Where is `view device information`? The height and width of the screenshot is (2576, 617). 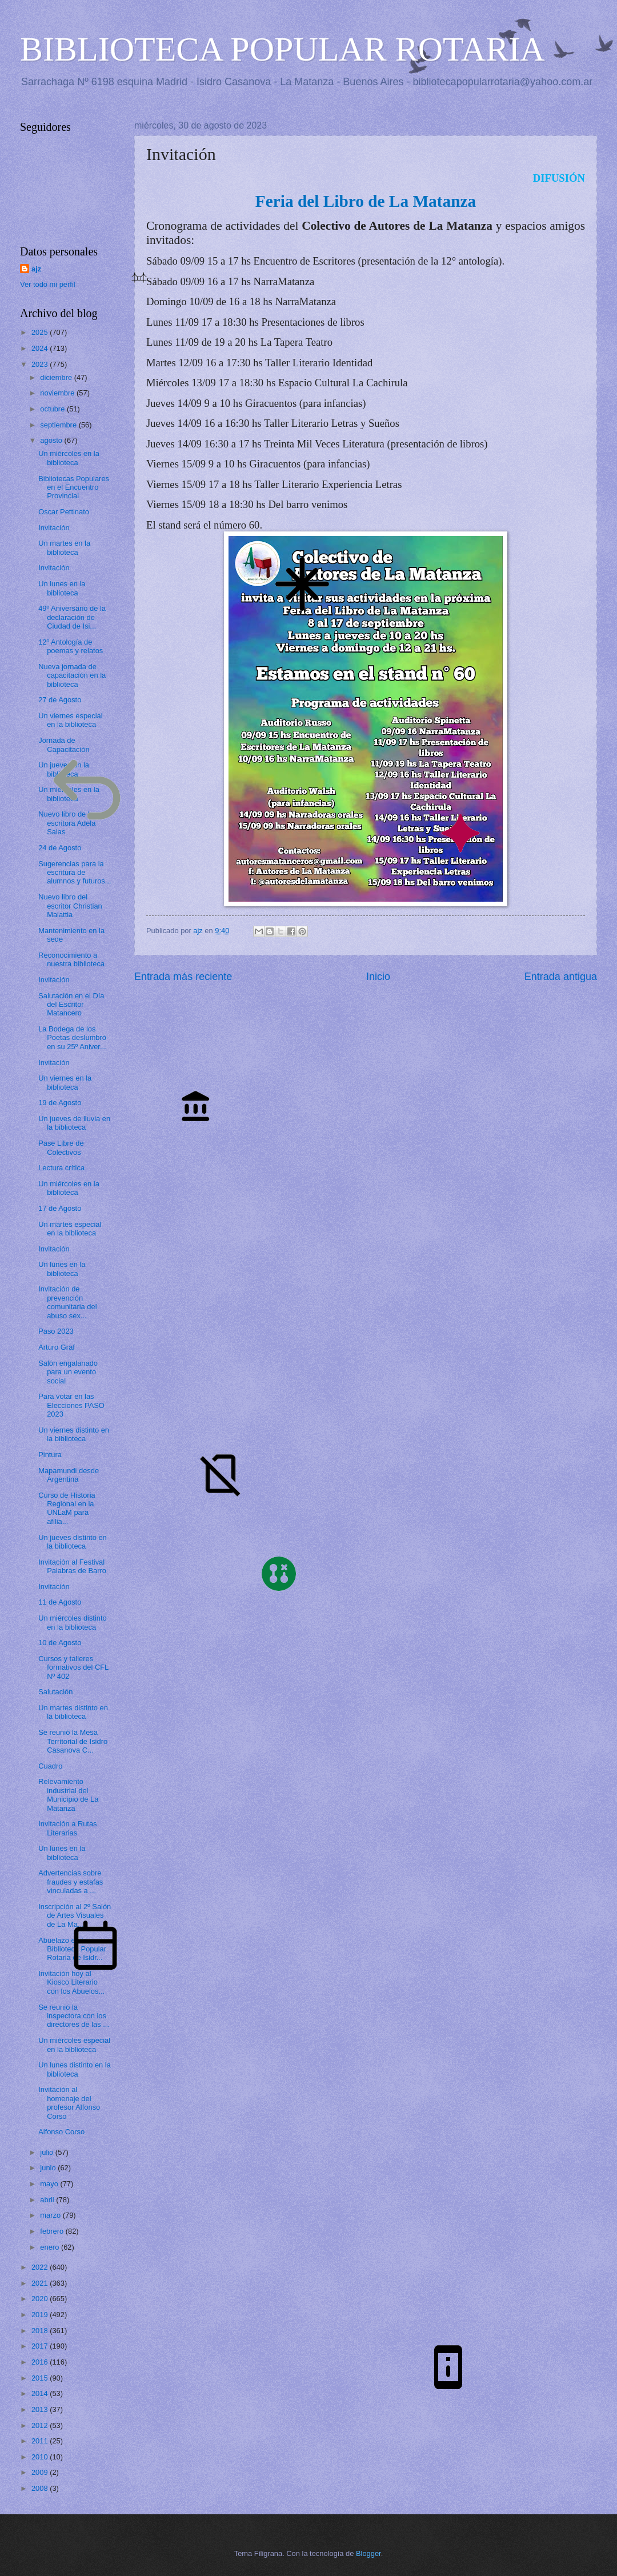
view device information is located at coordinates (448, 2367).